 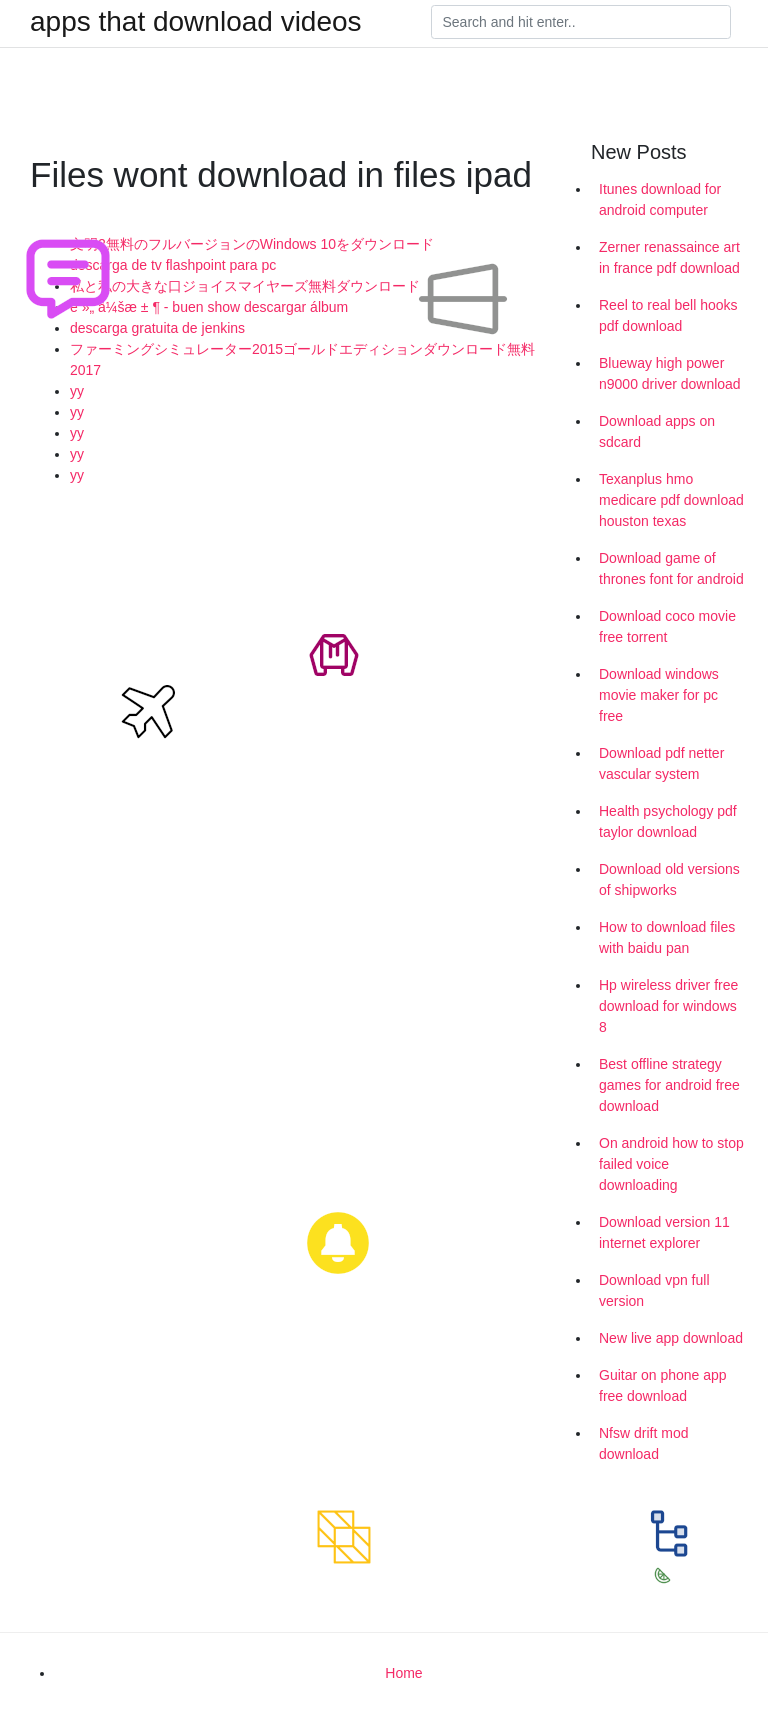 I want to click on view notifications, so click(x=338, y=1243).